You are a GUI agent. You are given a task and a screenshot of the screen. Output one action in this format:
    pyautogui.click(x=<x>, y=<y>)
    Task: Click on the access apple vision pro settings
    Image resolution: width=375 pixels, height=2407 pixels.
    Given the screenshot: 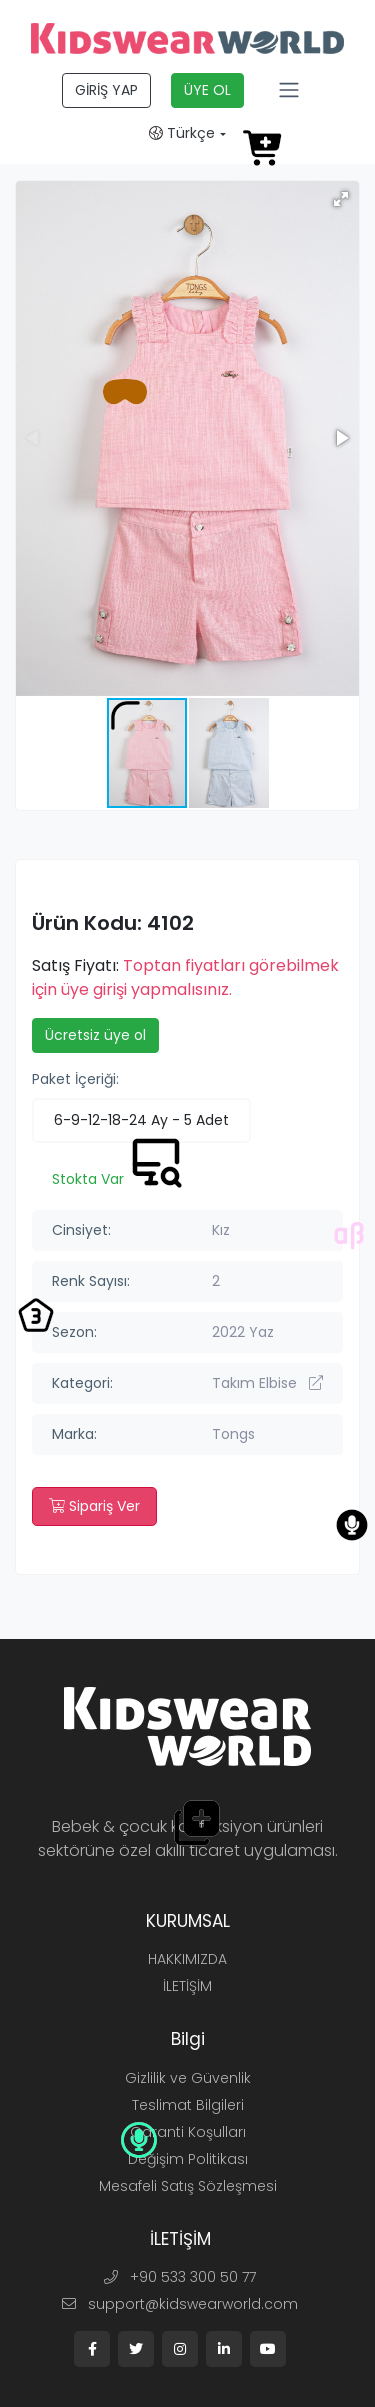 What is the action you would take?
    pyautogui.click(x=125, y=391)
    